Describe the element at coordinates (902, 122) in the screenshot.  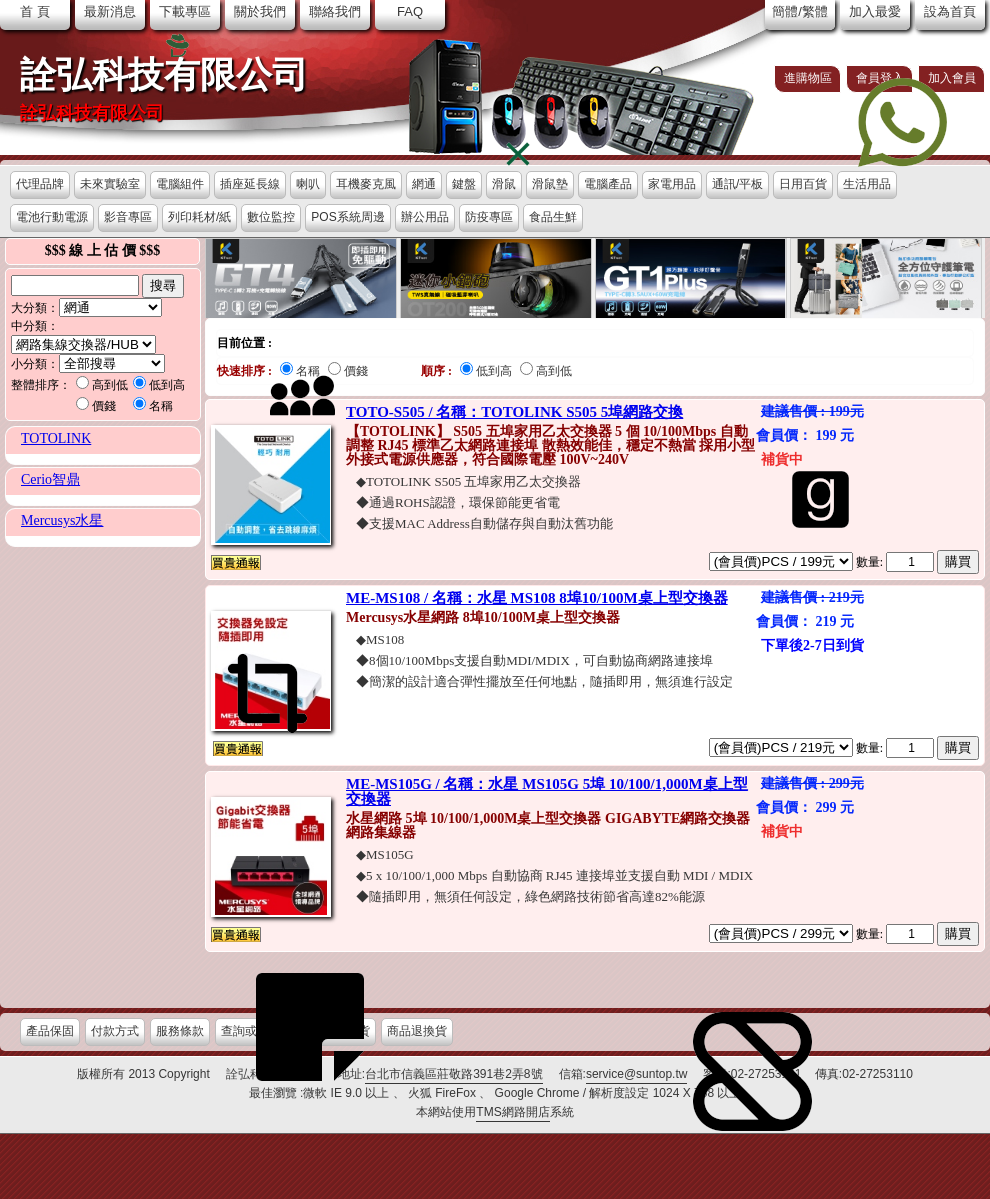
I see `open WhatsApp messaging app` at that location.